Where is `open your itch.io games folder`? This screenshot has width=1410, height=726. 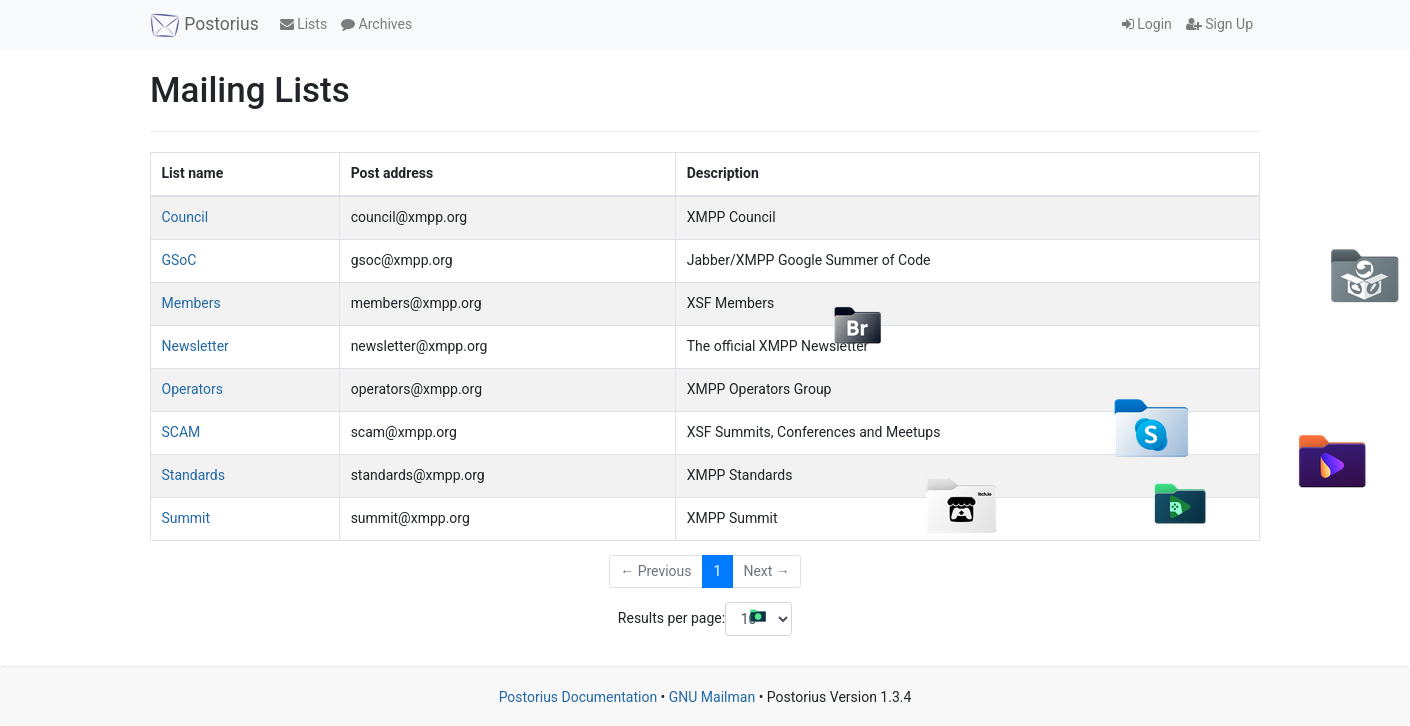
open your itch.io games folder is located at coordinates (961, 507).